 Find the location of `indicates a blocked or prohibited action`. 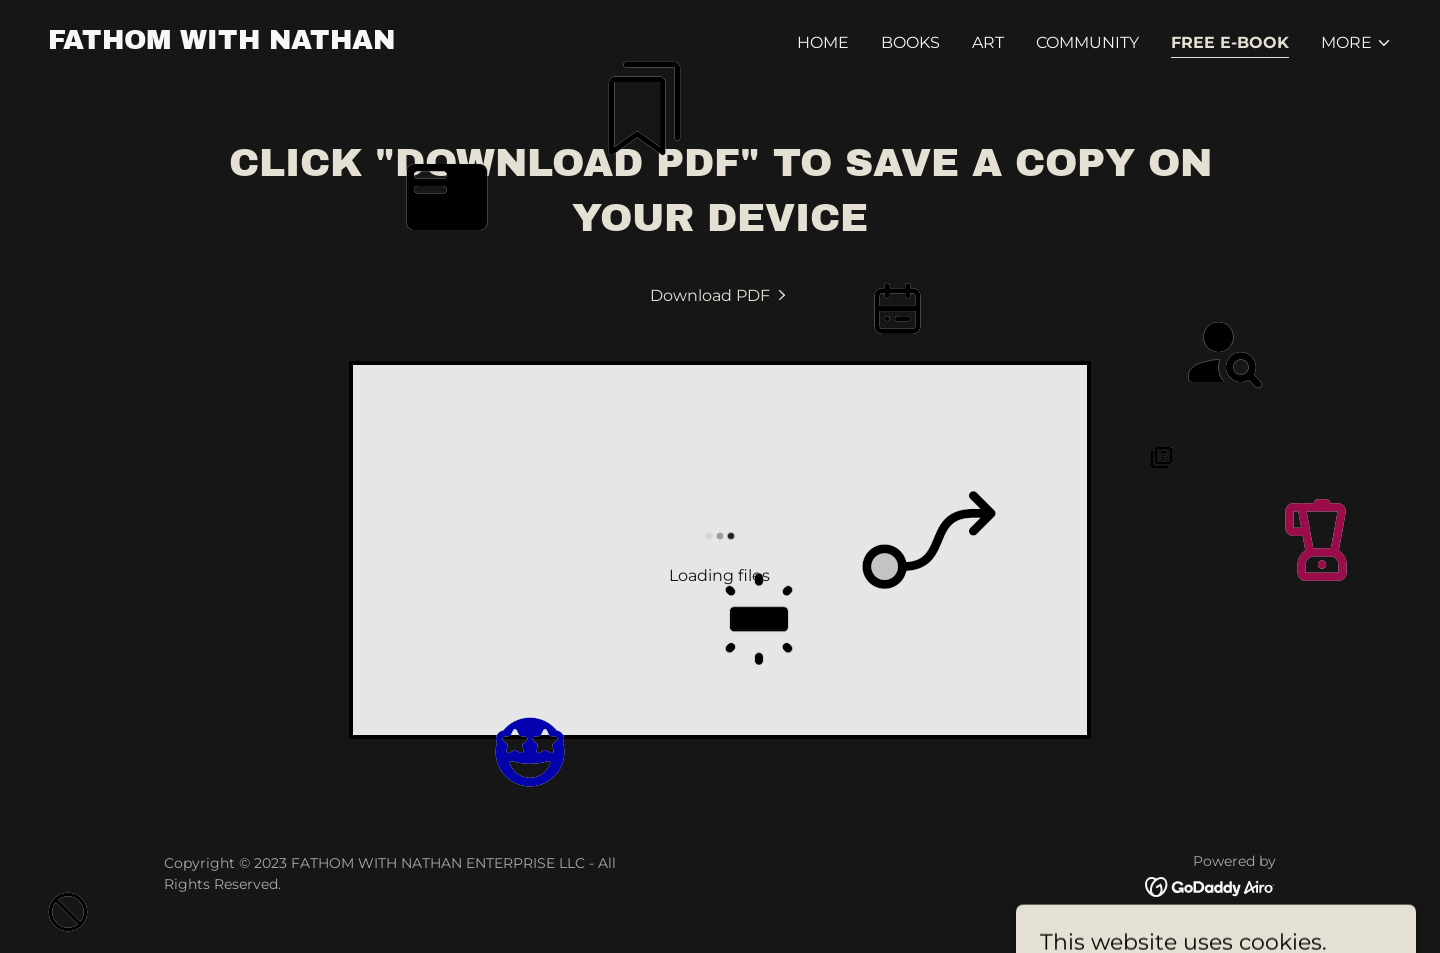

indicates a blocked or prohibited action is located at coordinates (68, 912).